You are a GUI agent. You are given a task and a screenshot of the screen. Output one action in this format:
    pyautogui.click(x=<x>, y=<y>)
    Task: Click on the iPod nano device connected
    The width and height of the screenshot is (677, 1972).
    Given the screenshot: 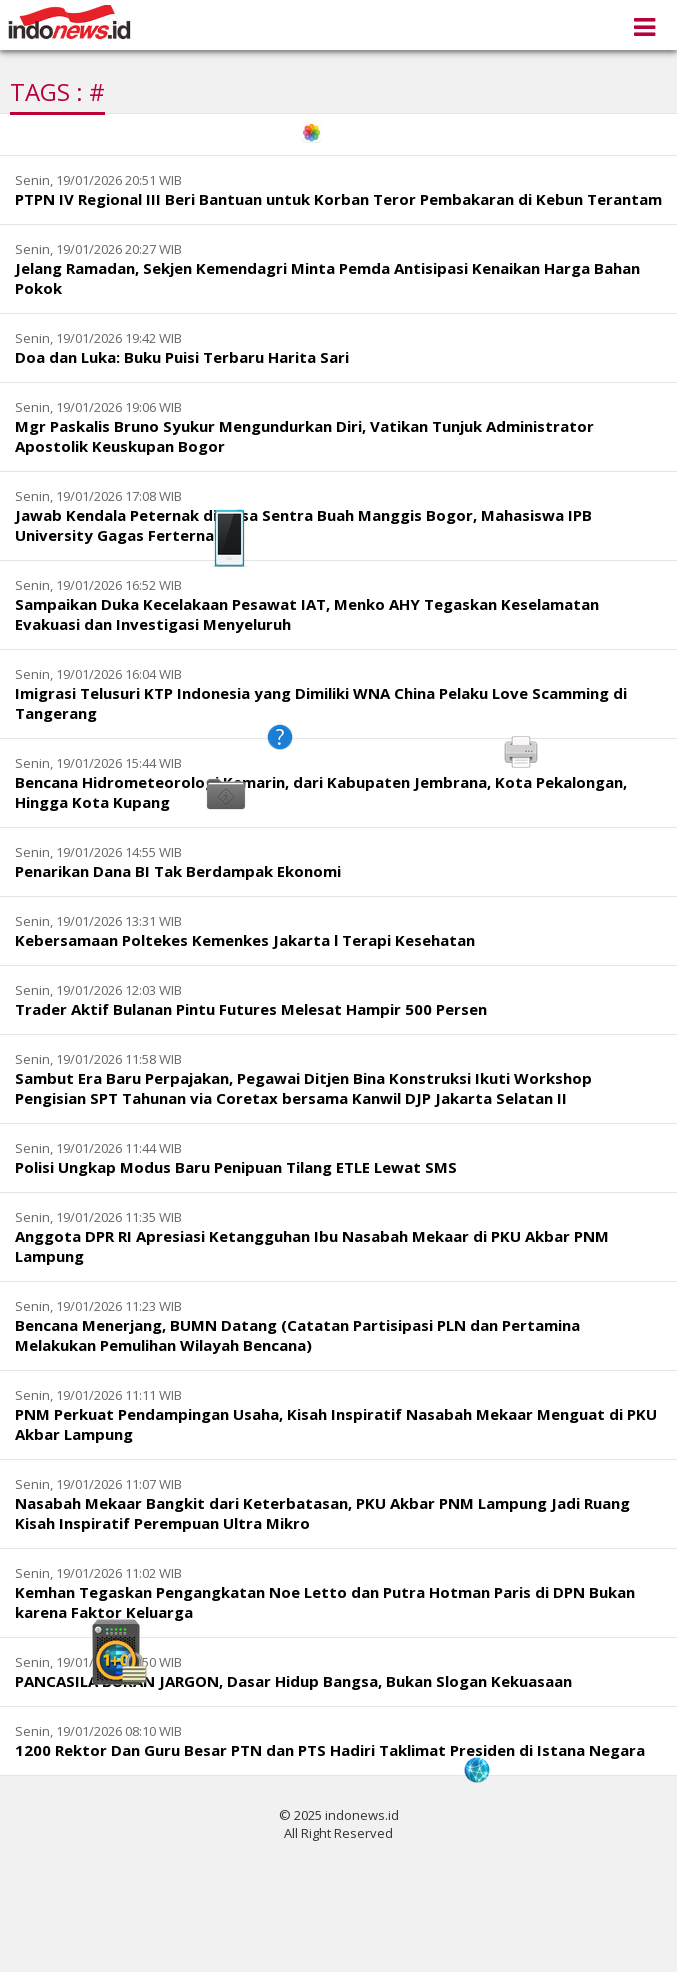 What is the action you would take?
    pyautogui.click(x=229, y=538)
    